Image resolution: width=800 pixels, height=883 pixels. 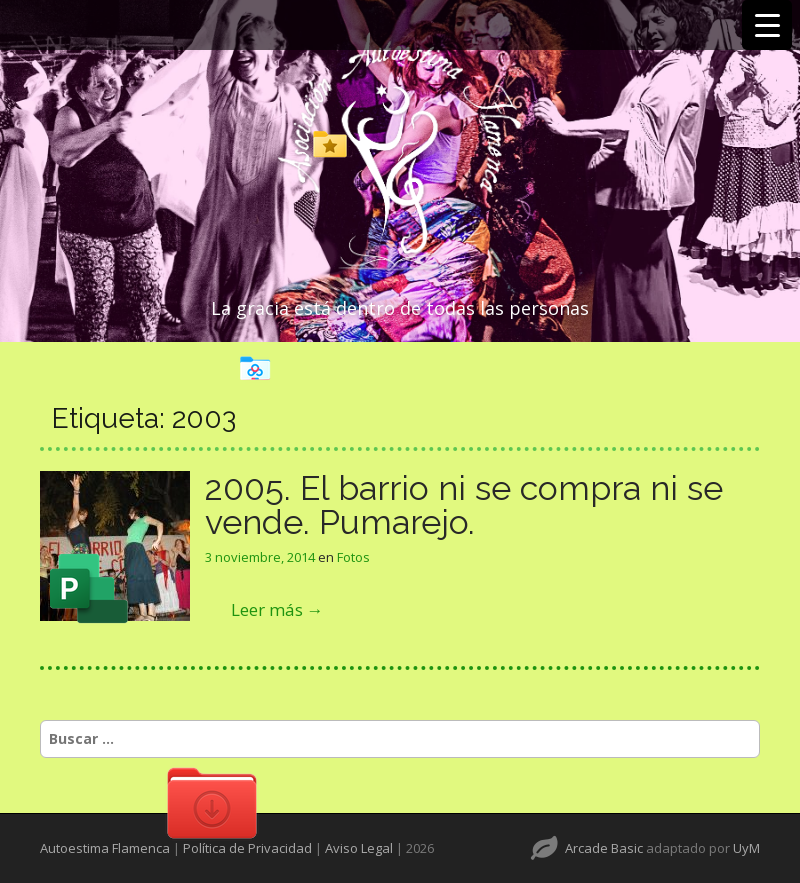 What do you see at coordinates (212, 803) in the screenshot?
I see `access your downloads folder` at bounding box center [212, 803].